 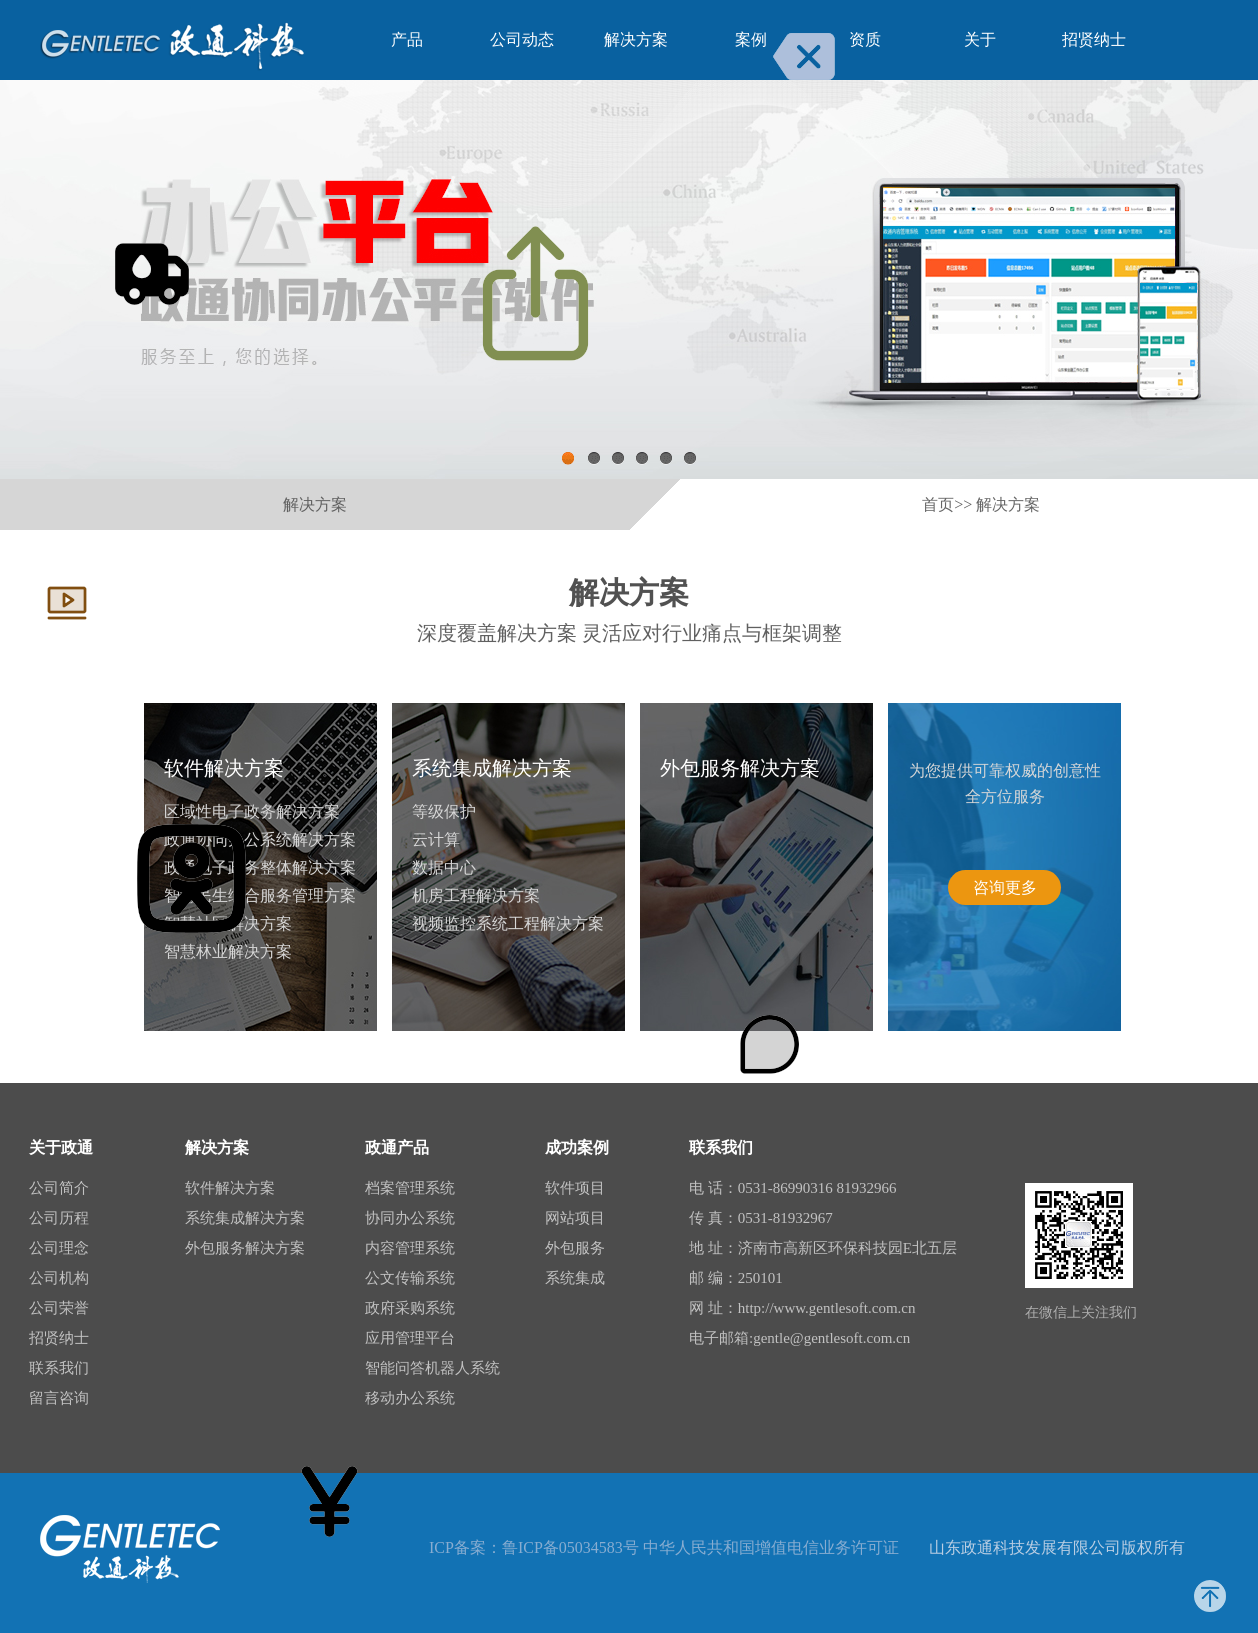 What do you see at coordinates (806, 56) in the screenshot?
I see `delete the last character entered` at bounding box center [806, 56].